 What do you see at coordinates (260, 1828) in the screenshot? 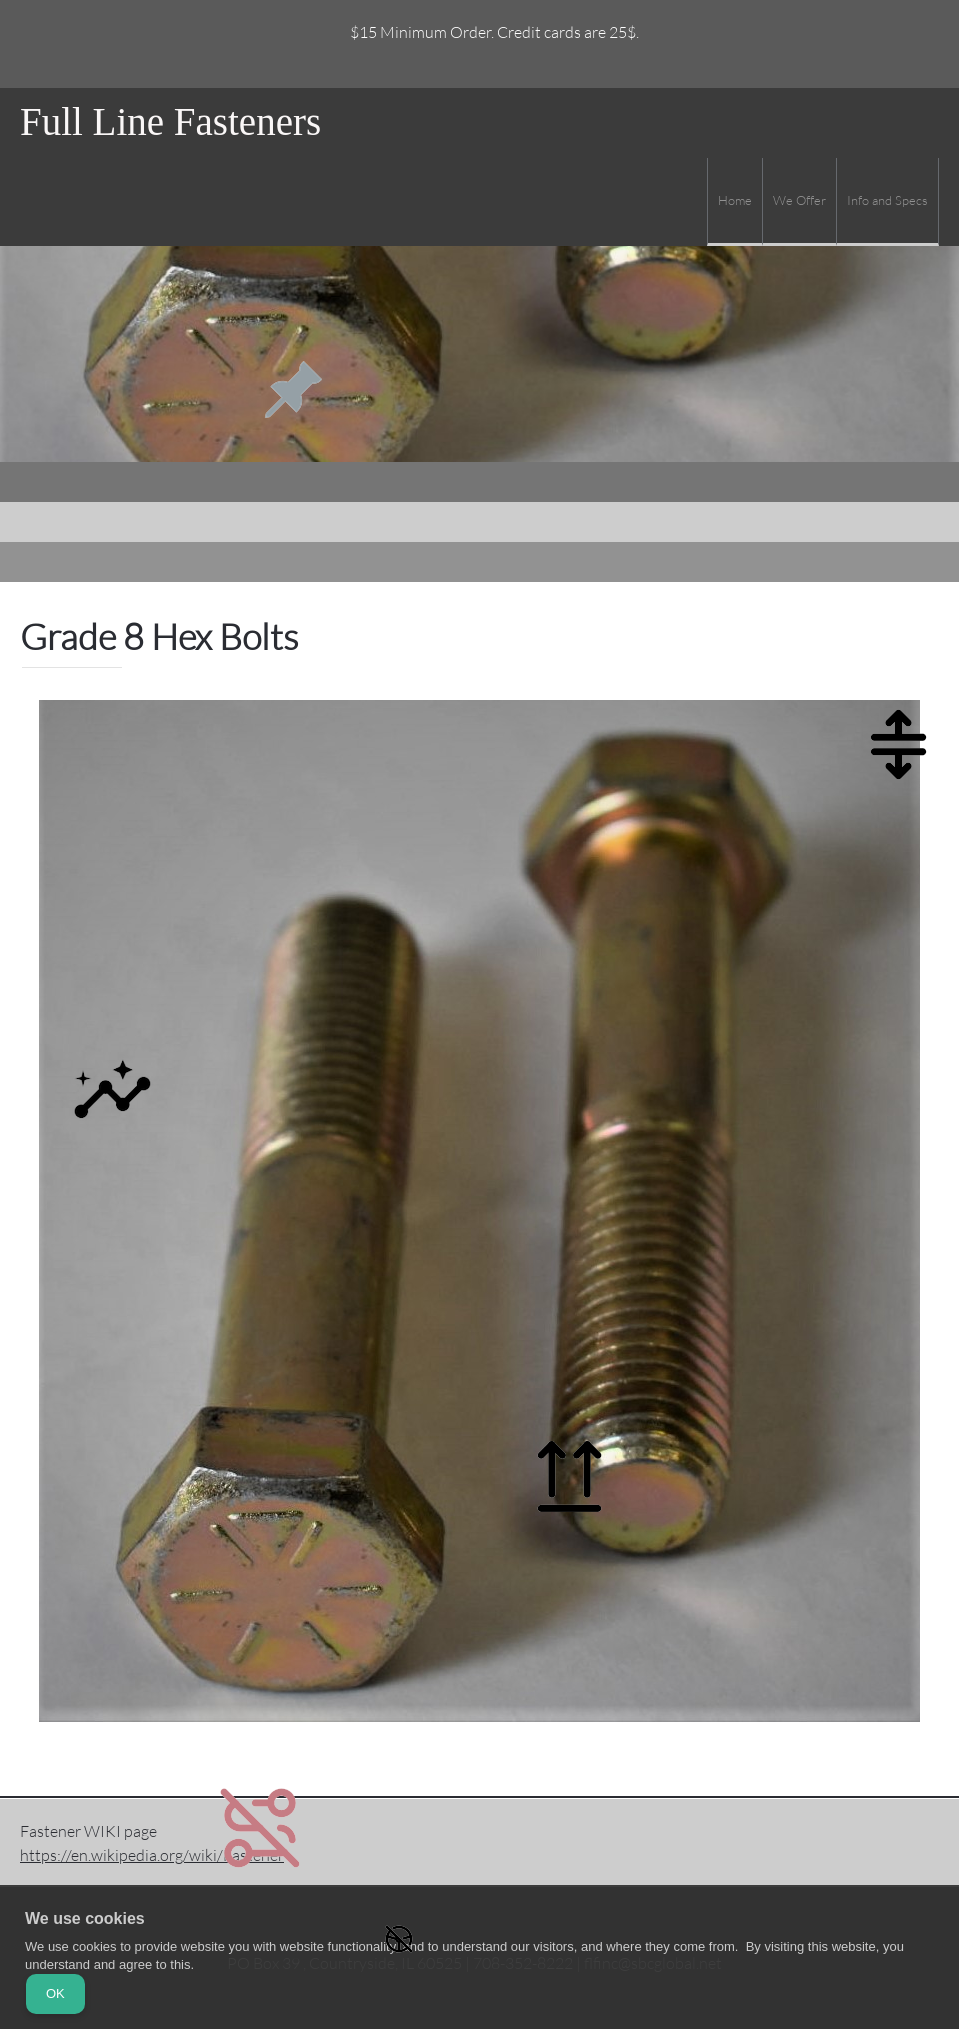
I see `disable route navigation` at bounding box center [260, 1828].